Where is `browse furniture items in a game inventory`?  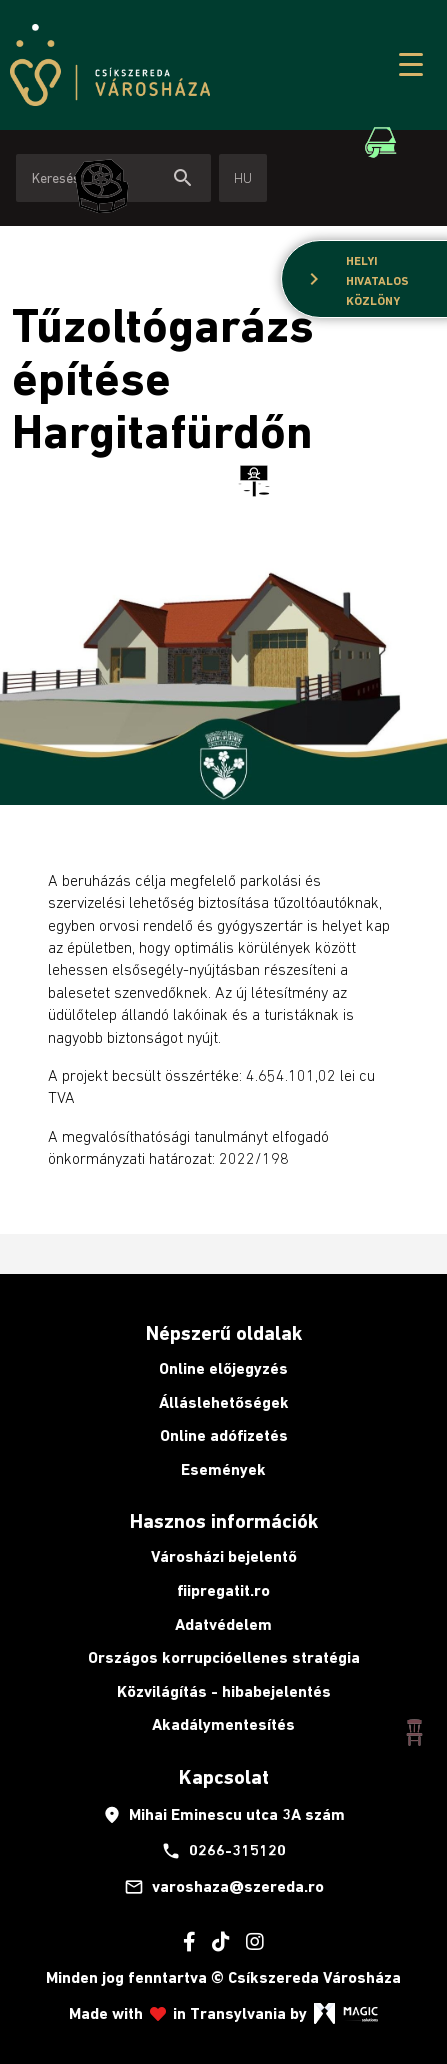
browse furniture items in a game inventory is located at coordinates (414, 1732).